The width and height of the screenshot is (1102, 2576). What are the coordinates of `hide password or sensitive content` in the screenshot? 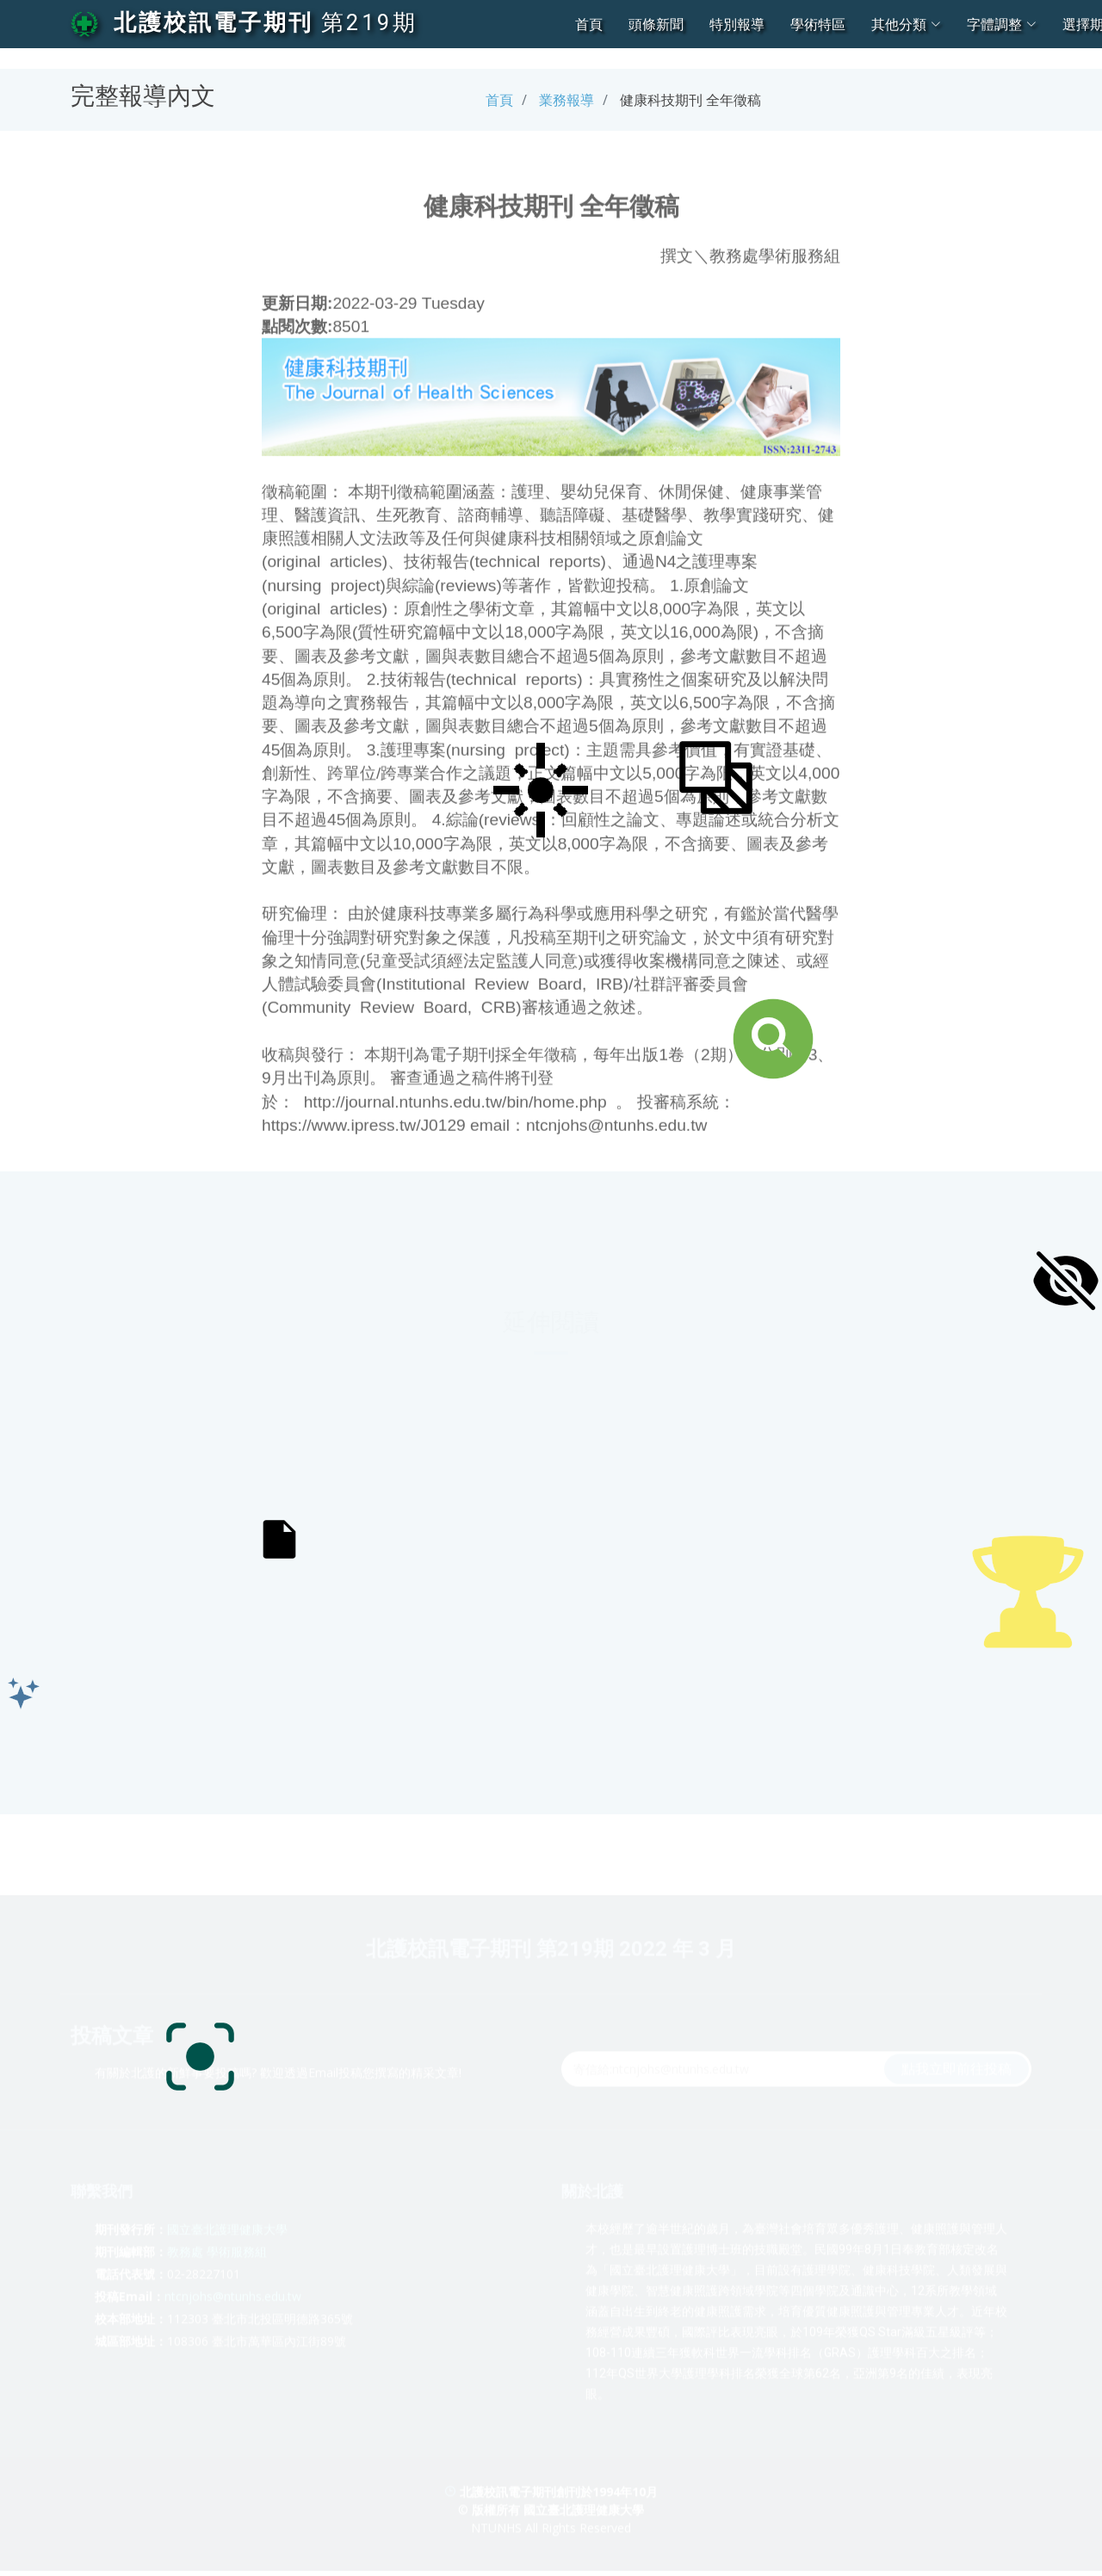 It's located at (1066, 1281).